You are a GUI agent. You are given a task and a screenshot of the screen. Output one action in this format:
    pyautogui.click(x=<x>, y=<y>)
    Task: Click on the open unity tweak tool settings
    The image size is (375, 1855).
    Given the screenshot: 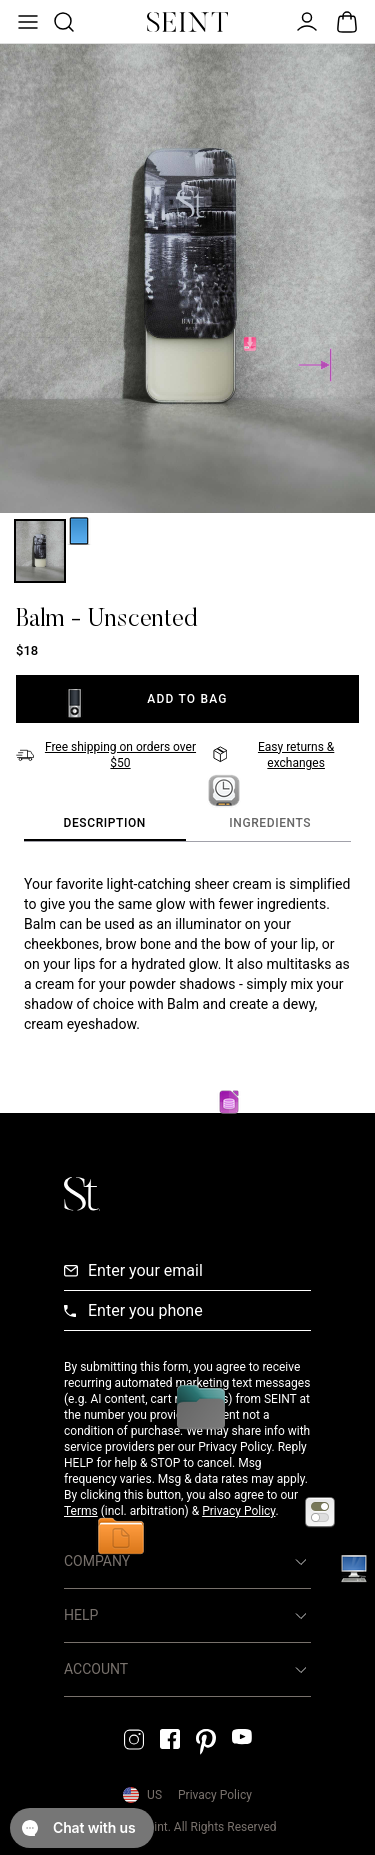 What is the action you would take?
    pyautogui.click(x=320, y=1512)
    